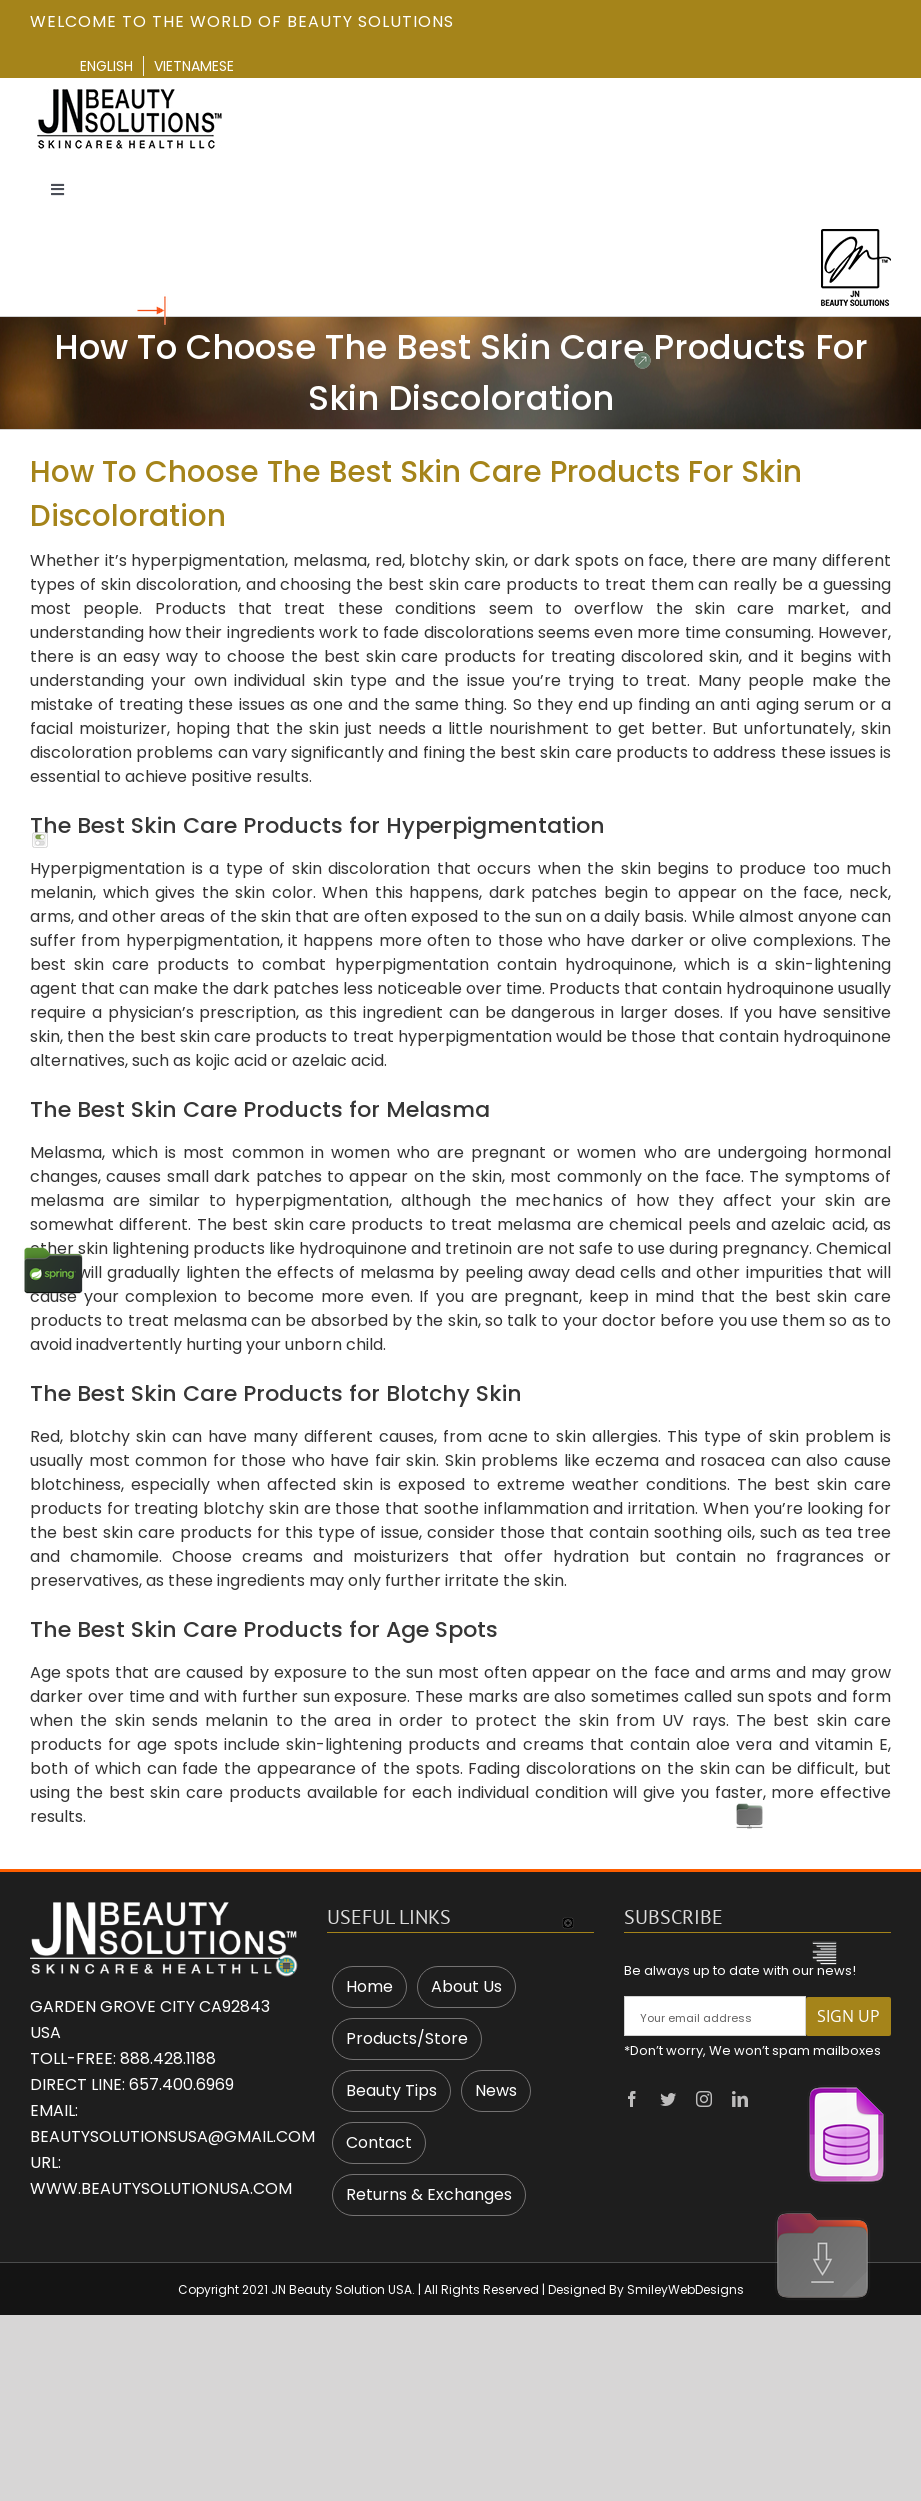 The height and width of the screenshot is (2501, 921). What do you see at coordinates (151, 310) in the screenshot?
I see `go to the last item or page` at bounding box center [151, 310].